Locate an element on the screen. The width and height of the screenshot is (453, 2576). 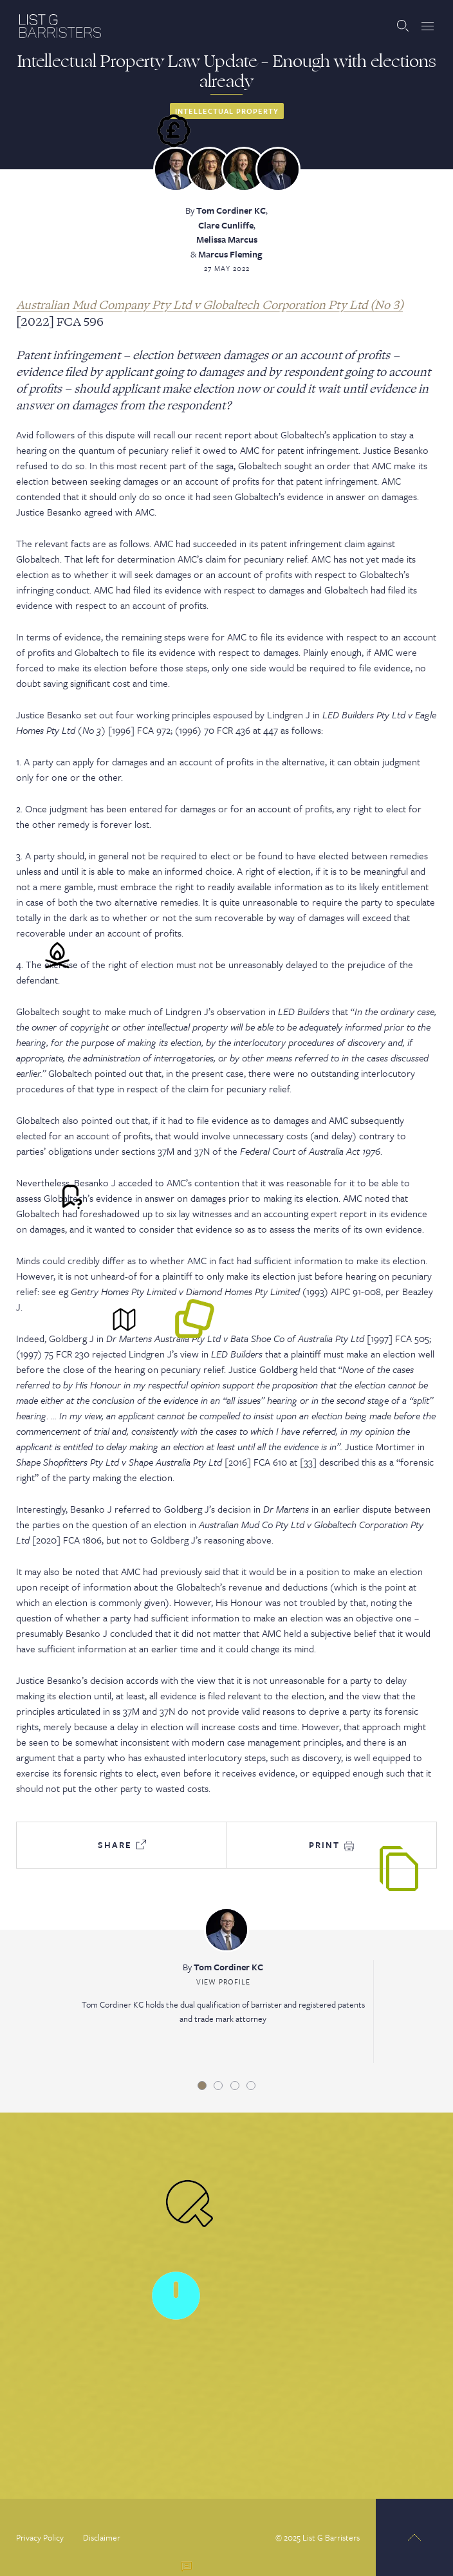
open chat or messaging is located at coordinates (187, 2566).